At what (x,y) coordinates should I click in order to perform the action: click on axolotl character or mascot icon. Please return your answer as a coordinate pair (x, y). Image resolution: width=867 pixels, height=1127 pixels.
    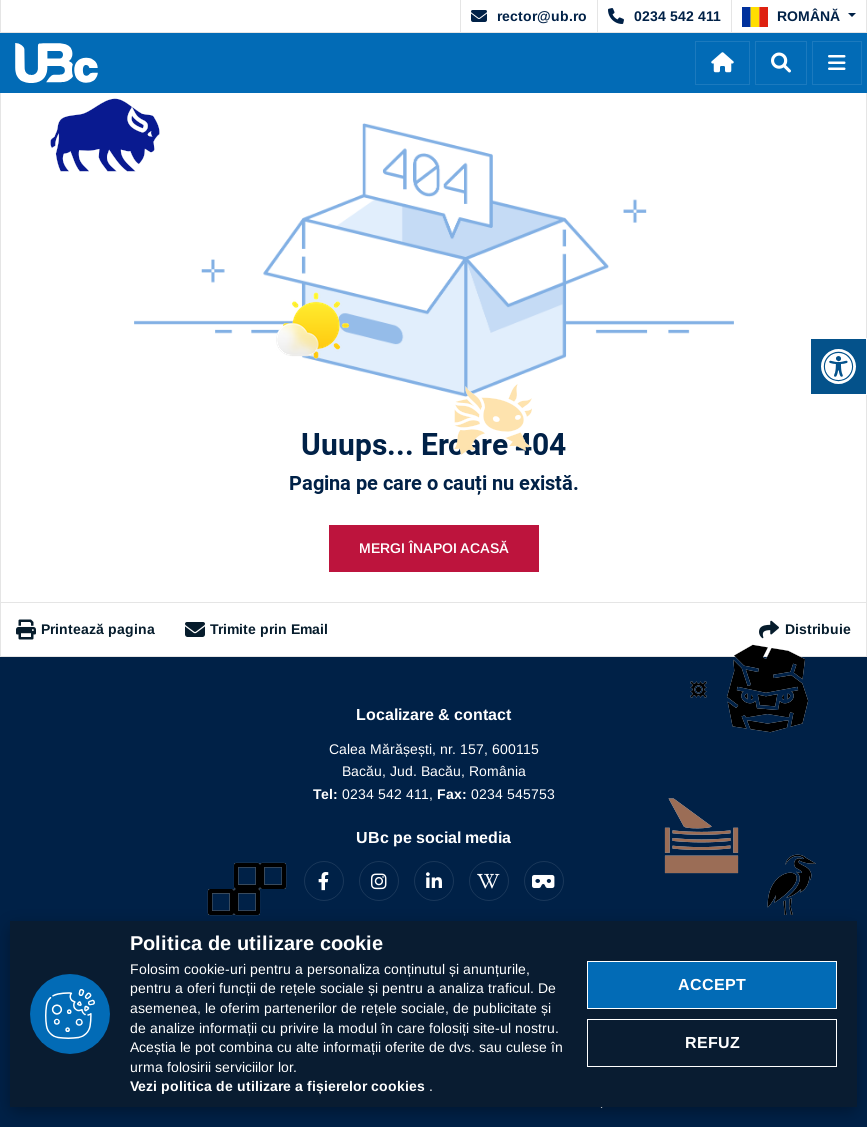
    Looking at the image, I should click on (493, 416).